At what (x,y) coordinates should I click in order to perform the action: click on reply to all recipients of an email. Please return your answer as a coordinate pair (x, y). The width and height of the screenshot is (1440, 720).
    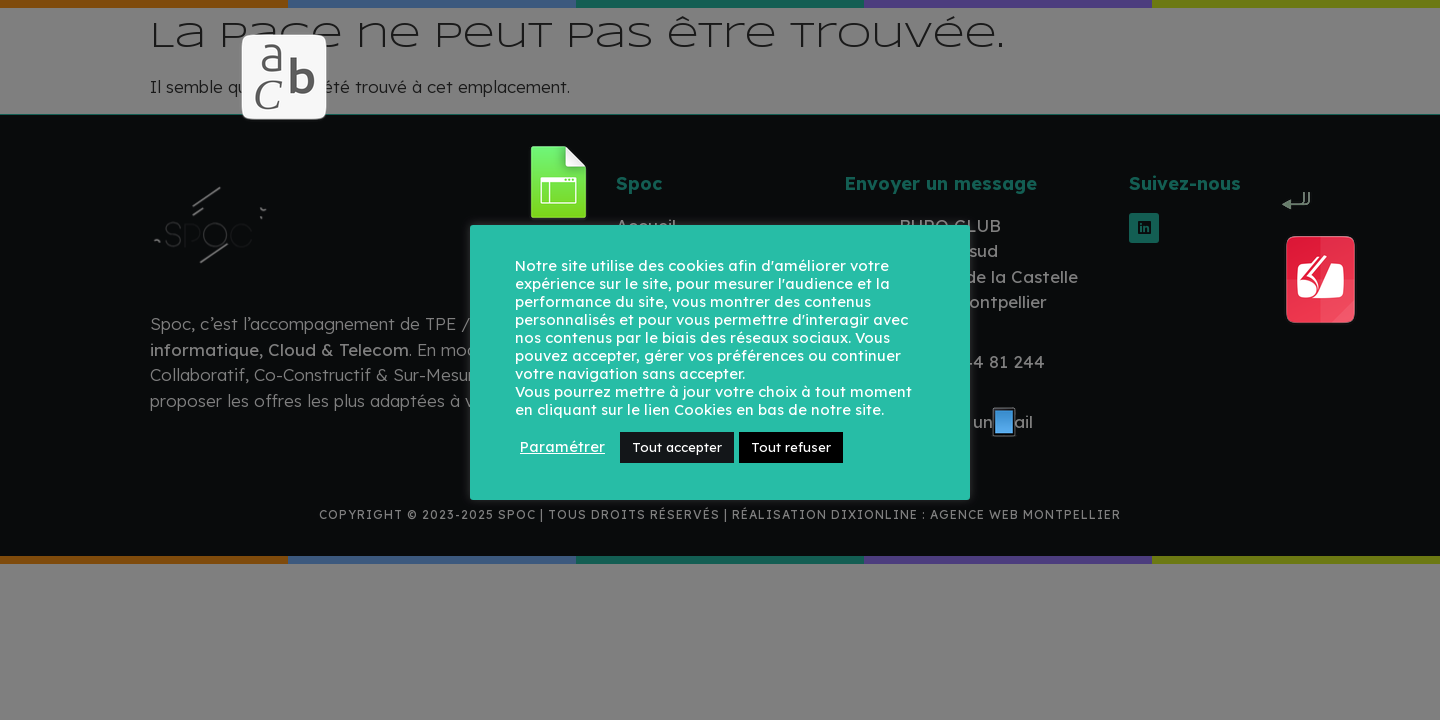
    Looking at the image, I should click on (1295, 200).